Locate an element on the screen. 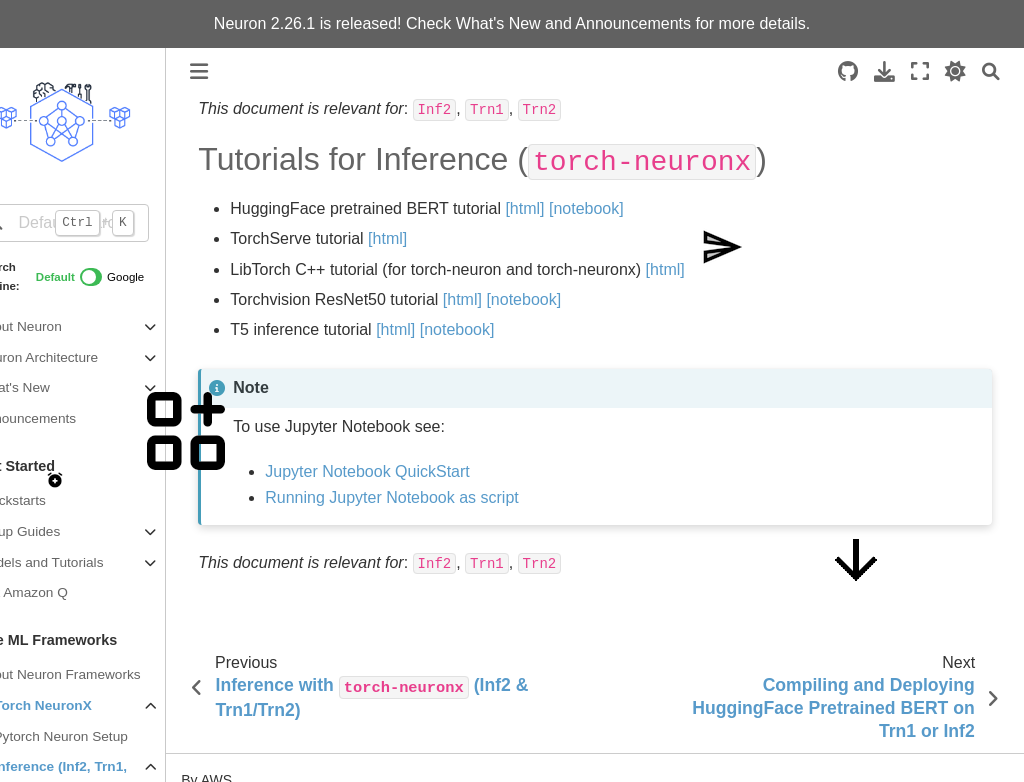 Image resolution: width=1024 pixels, height=782 pixels. send a message or email is located at coordinates (722, 247).